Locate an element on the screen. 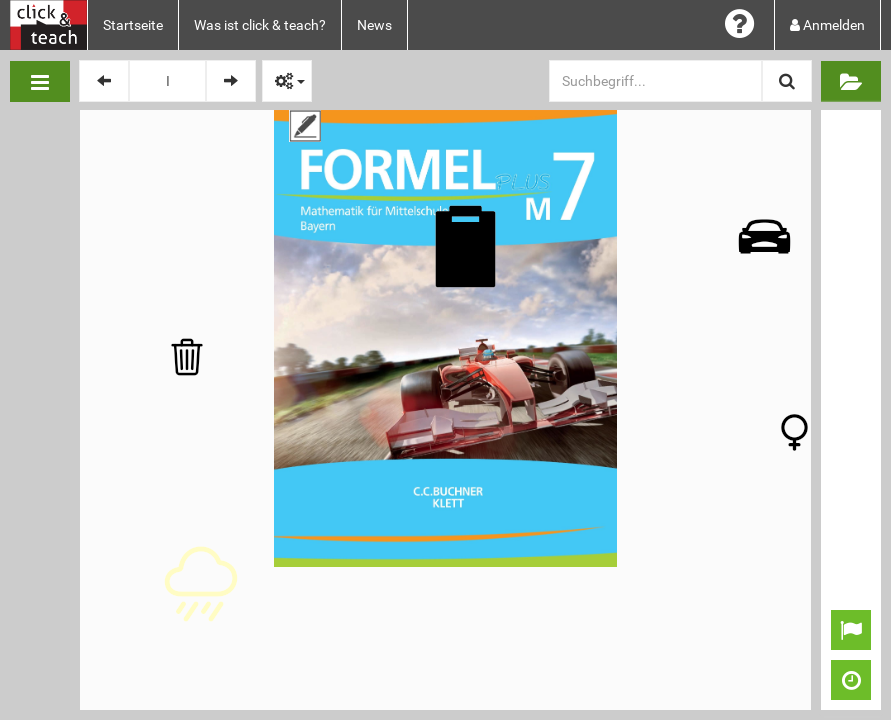 The image size is (891, 720). select female gender option is located at coordinates (794, 432).